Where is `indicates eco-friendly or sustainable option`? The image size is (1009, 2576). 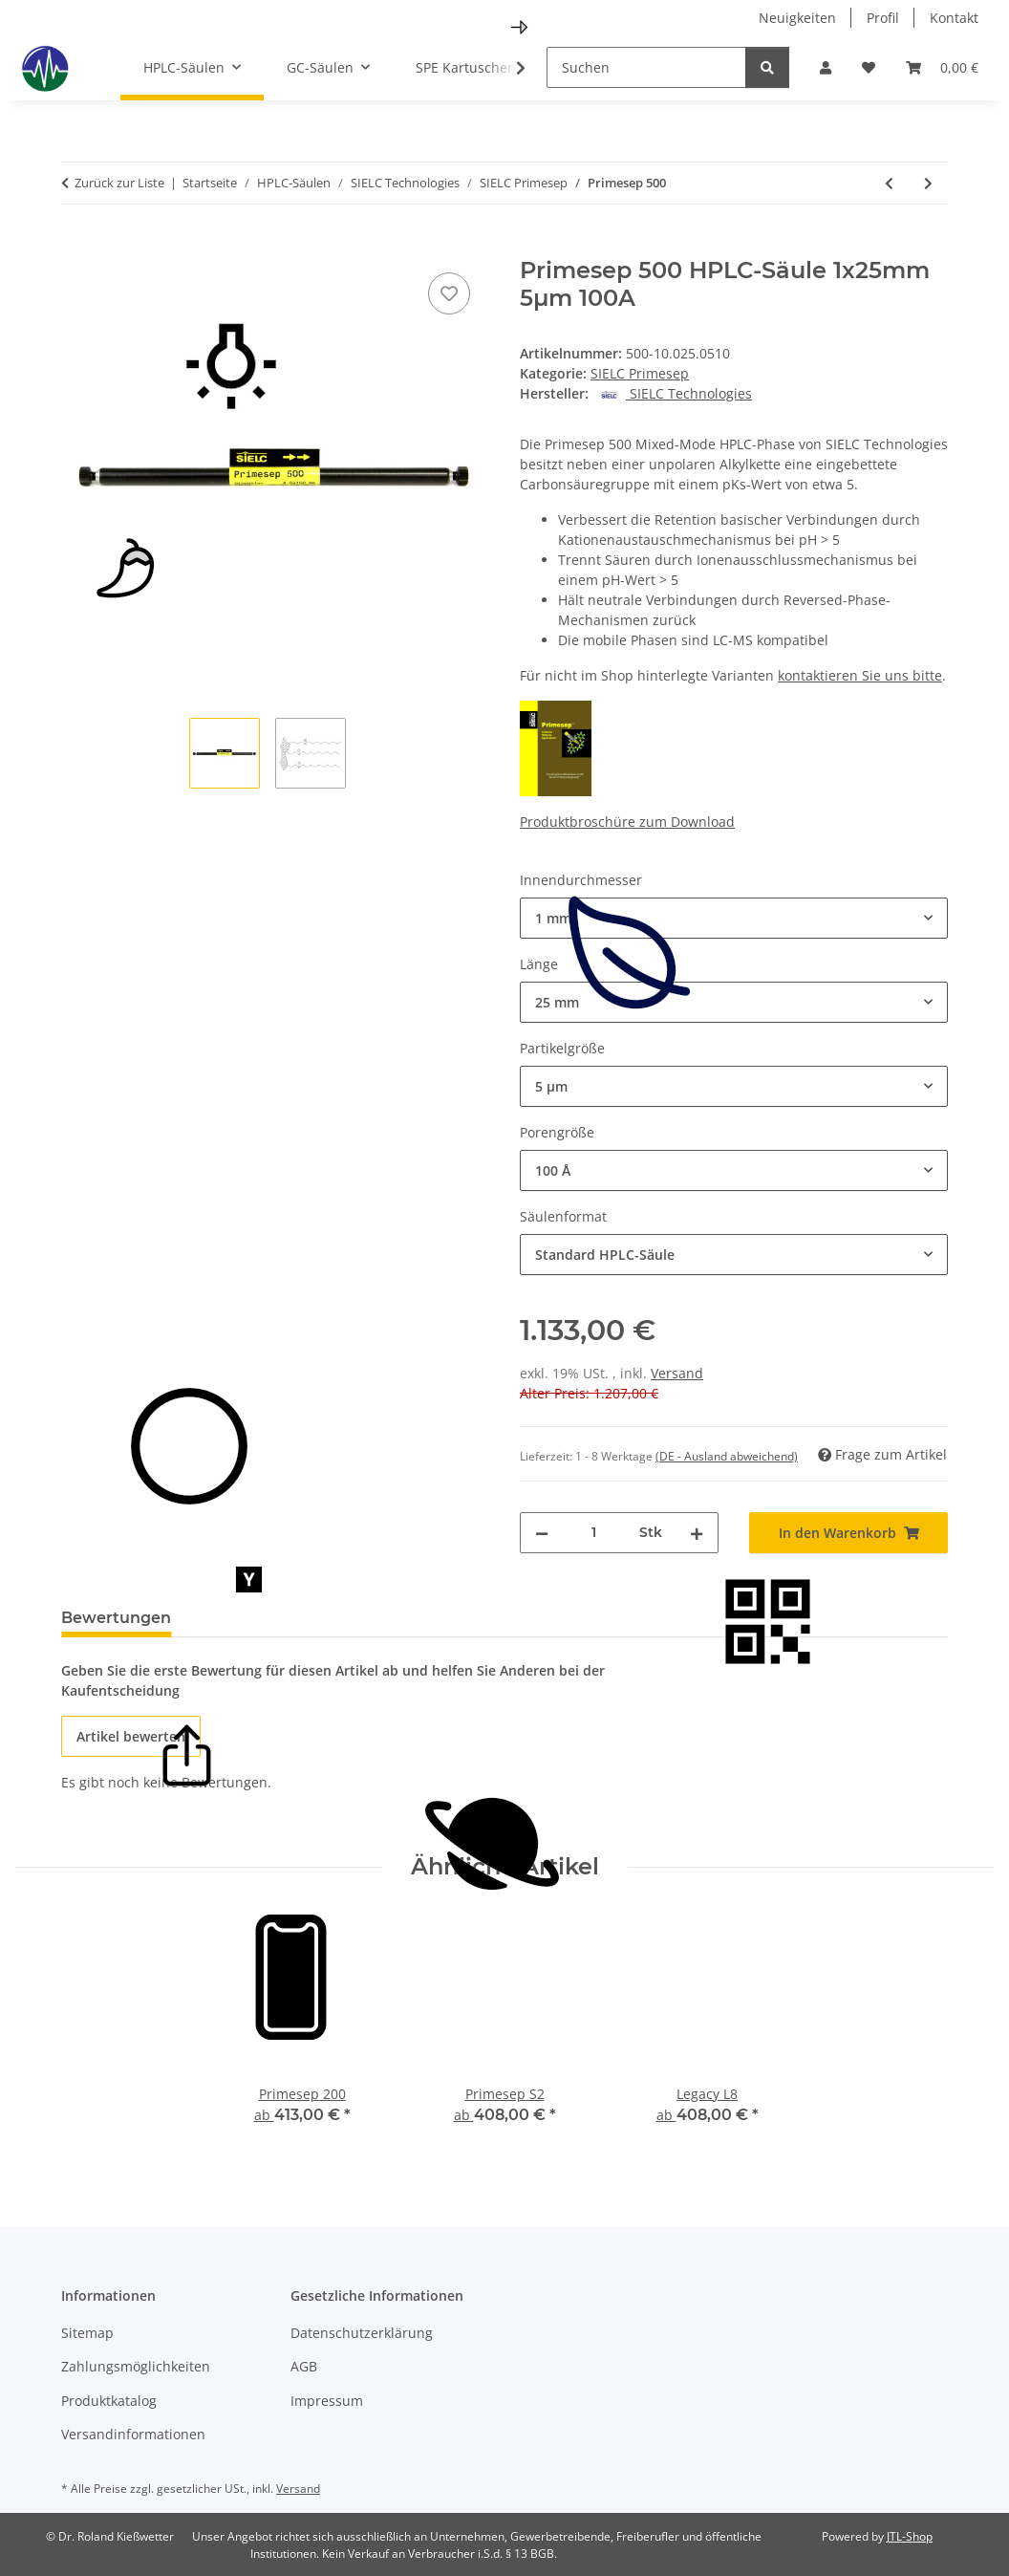
indicates eco-friendly or sustainable option is located at coordinates (629, 952).